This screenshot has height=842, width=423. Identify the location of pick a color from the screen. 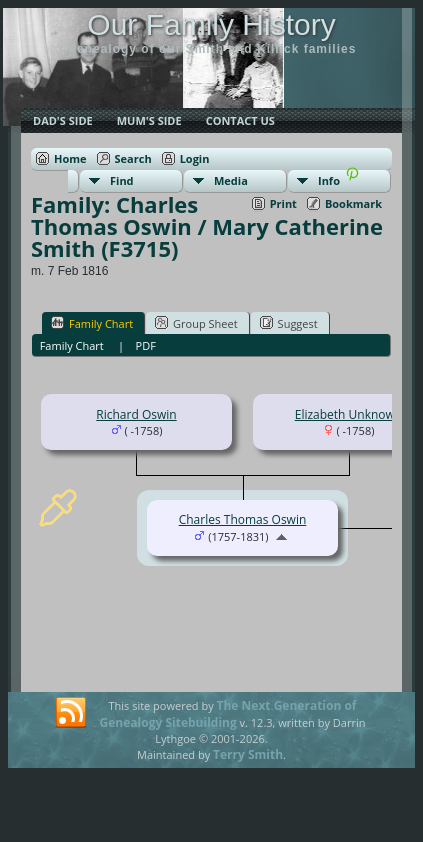
(58, 508).